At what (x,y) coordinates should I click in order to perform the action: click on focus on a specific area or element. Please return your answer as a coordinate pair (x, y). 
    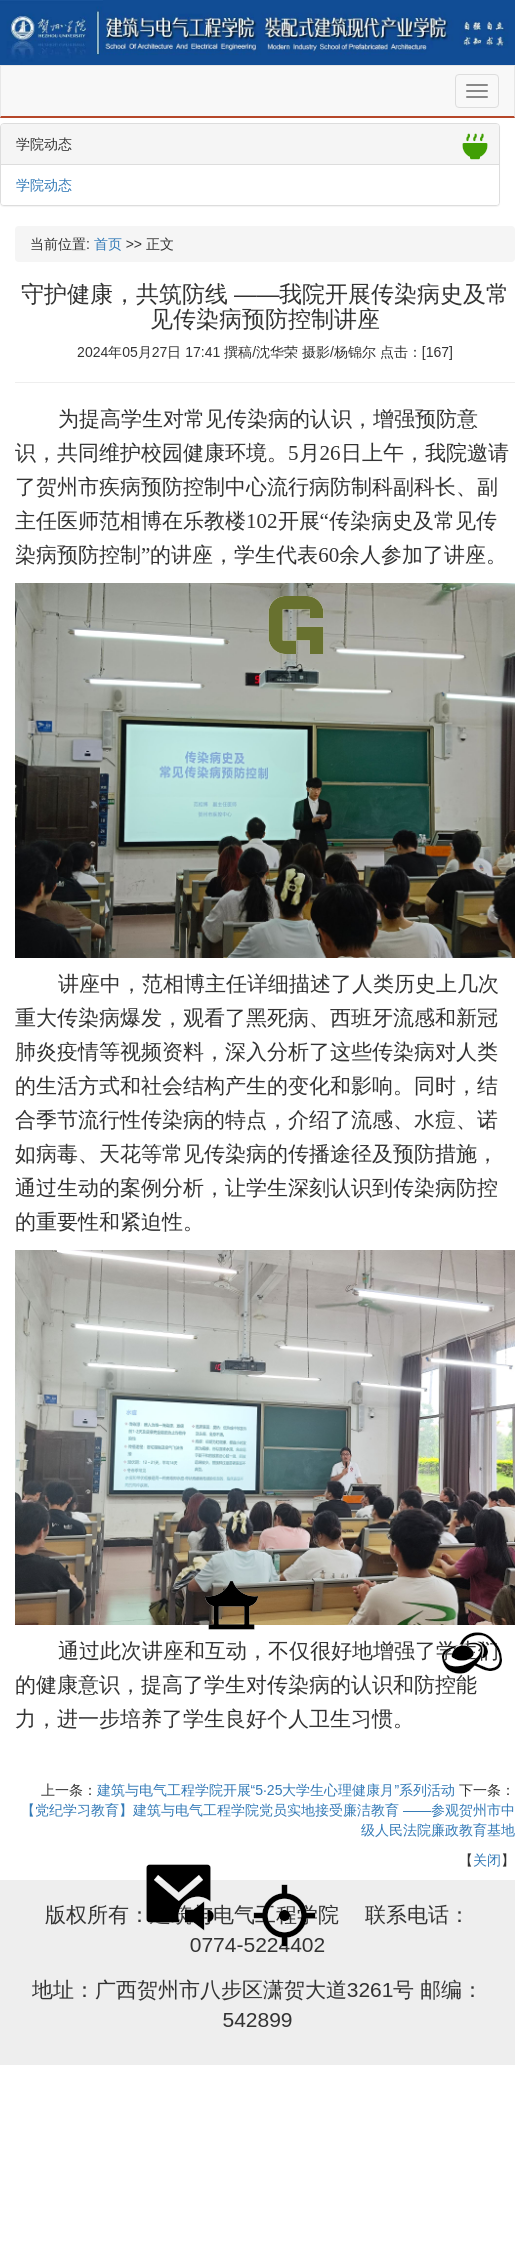
    Looking at the image, I should click on (284, 1915).